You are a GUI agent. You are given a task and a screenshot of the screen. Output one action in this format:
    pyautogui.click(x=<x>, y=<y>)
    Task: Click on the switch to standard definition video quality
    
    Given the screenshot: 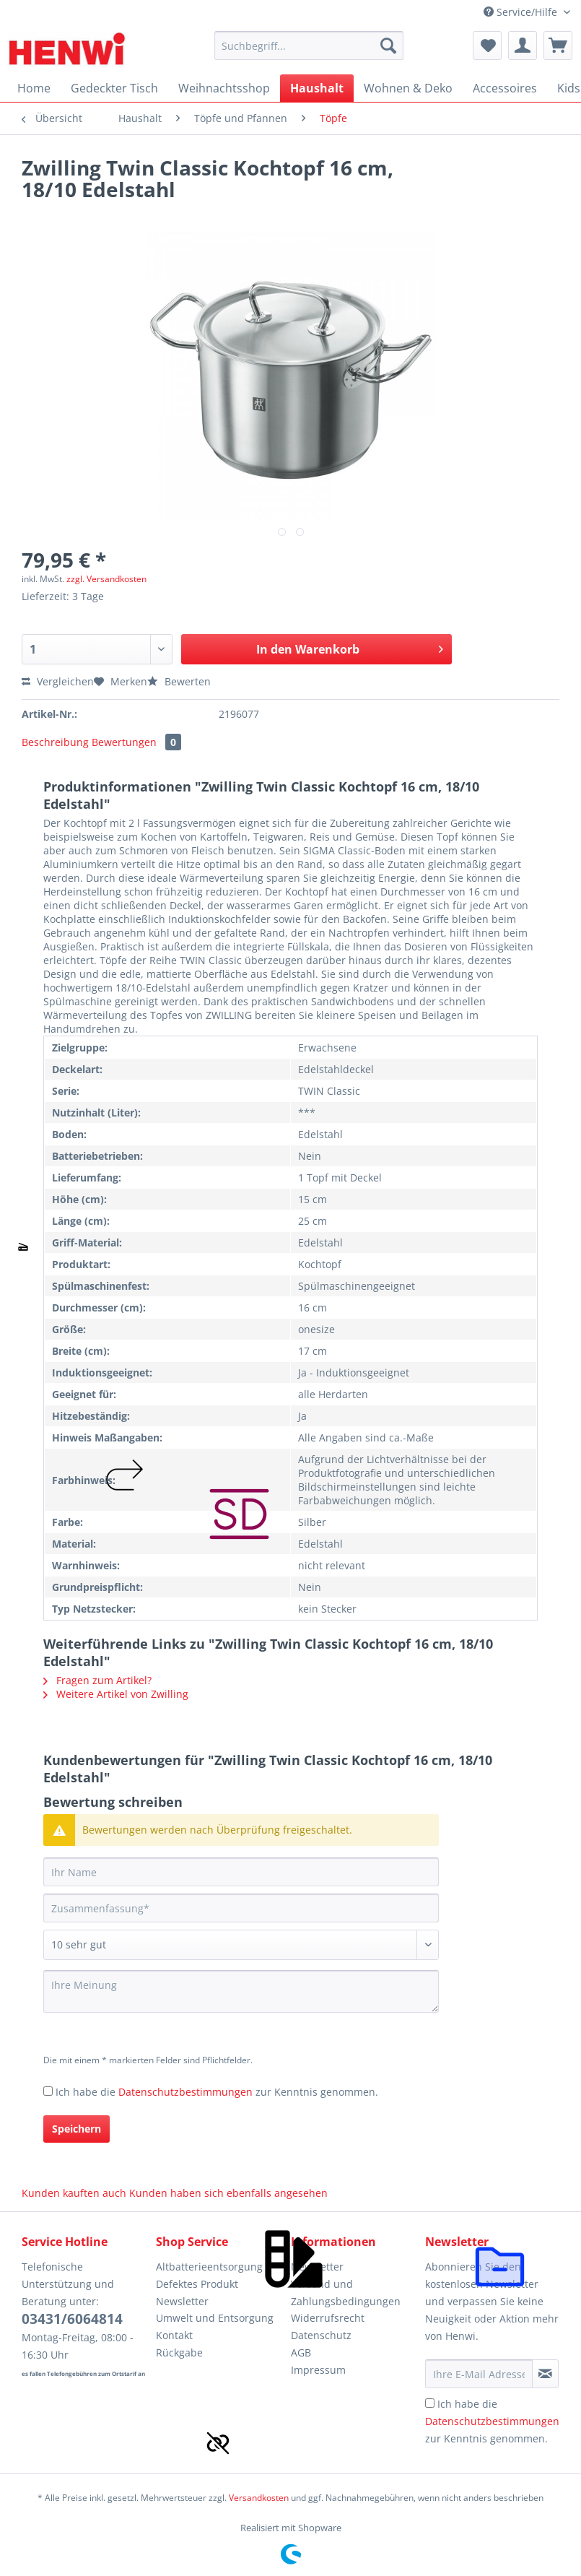 What is the action you would take?
    pyautogui.click(x=239, y=1514)
    